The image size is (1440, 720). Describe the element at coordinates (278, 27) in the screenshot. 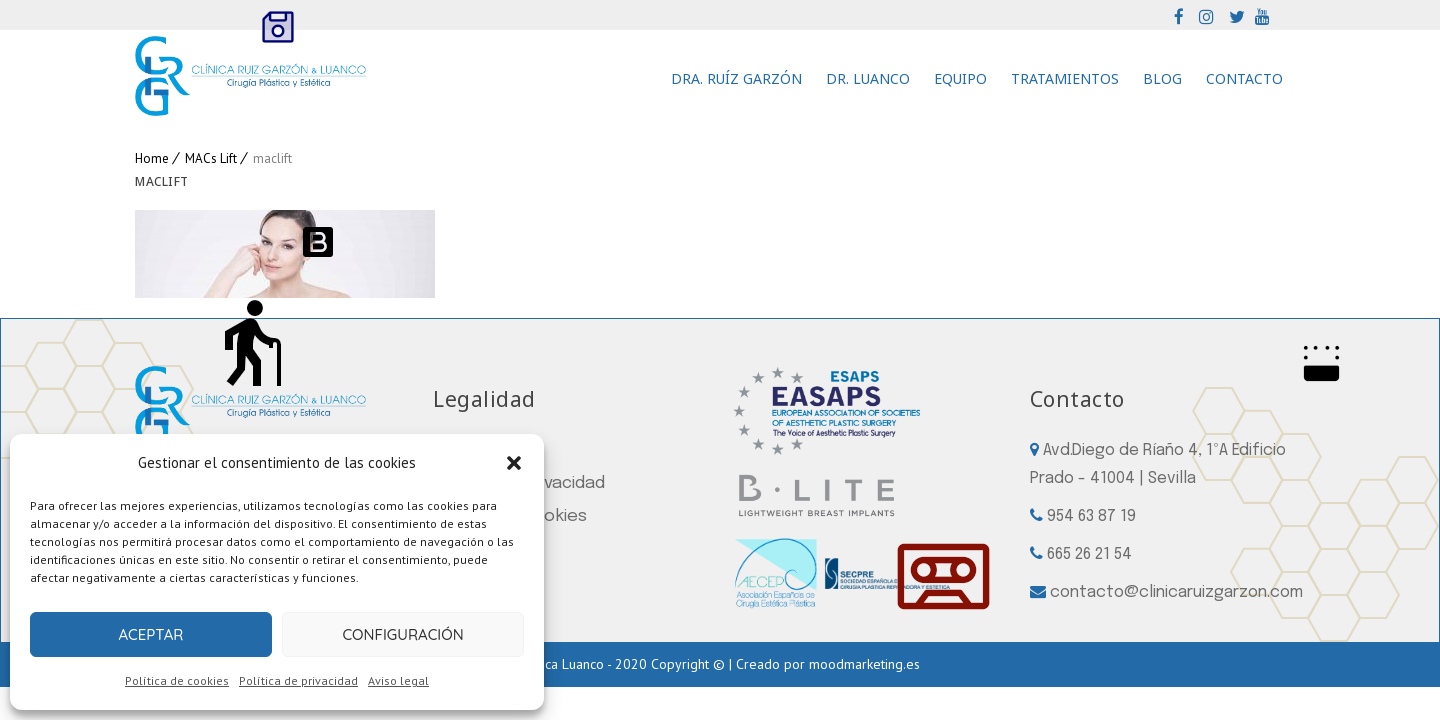

I see `save current file or document` at that location.